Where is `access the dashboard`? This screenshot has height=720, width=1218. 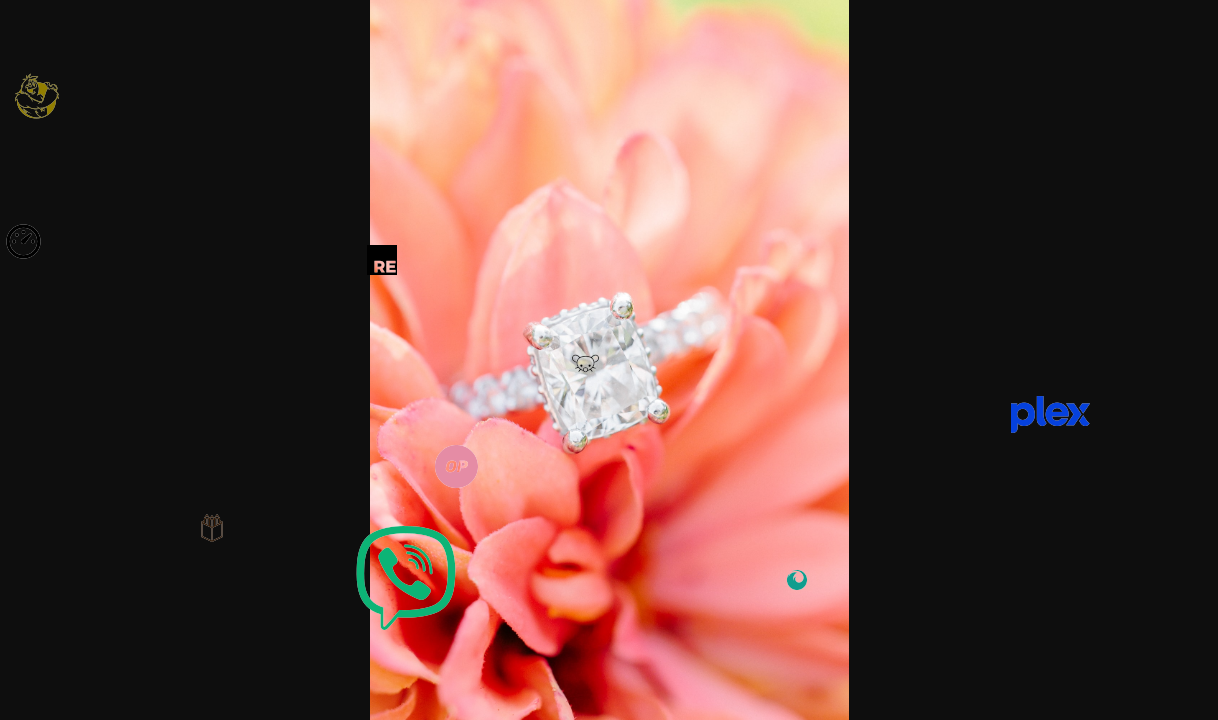 access the dashboard is located at coordinates (23, 241).